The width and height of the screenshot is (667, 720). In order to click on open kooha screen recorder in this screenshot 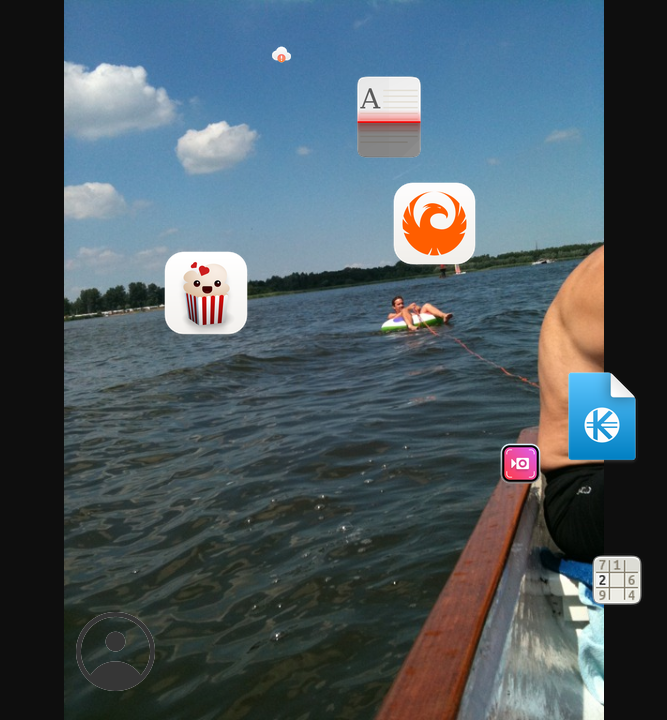, I will do `click(520, 463)`.